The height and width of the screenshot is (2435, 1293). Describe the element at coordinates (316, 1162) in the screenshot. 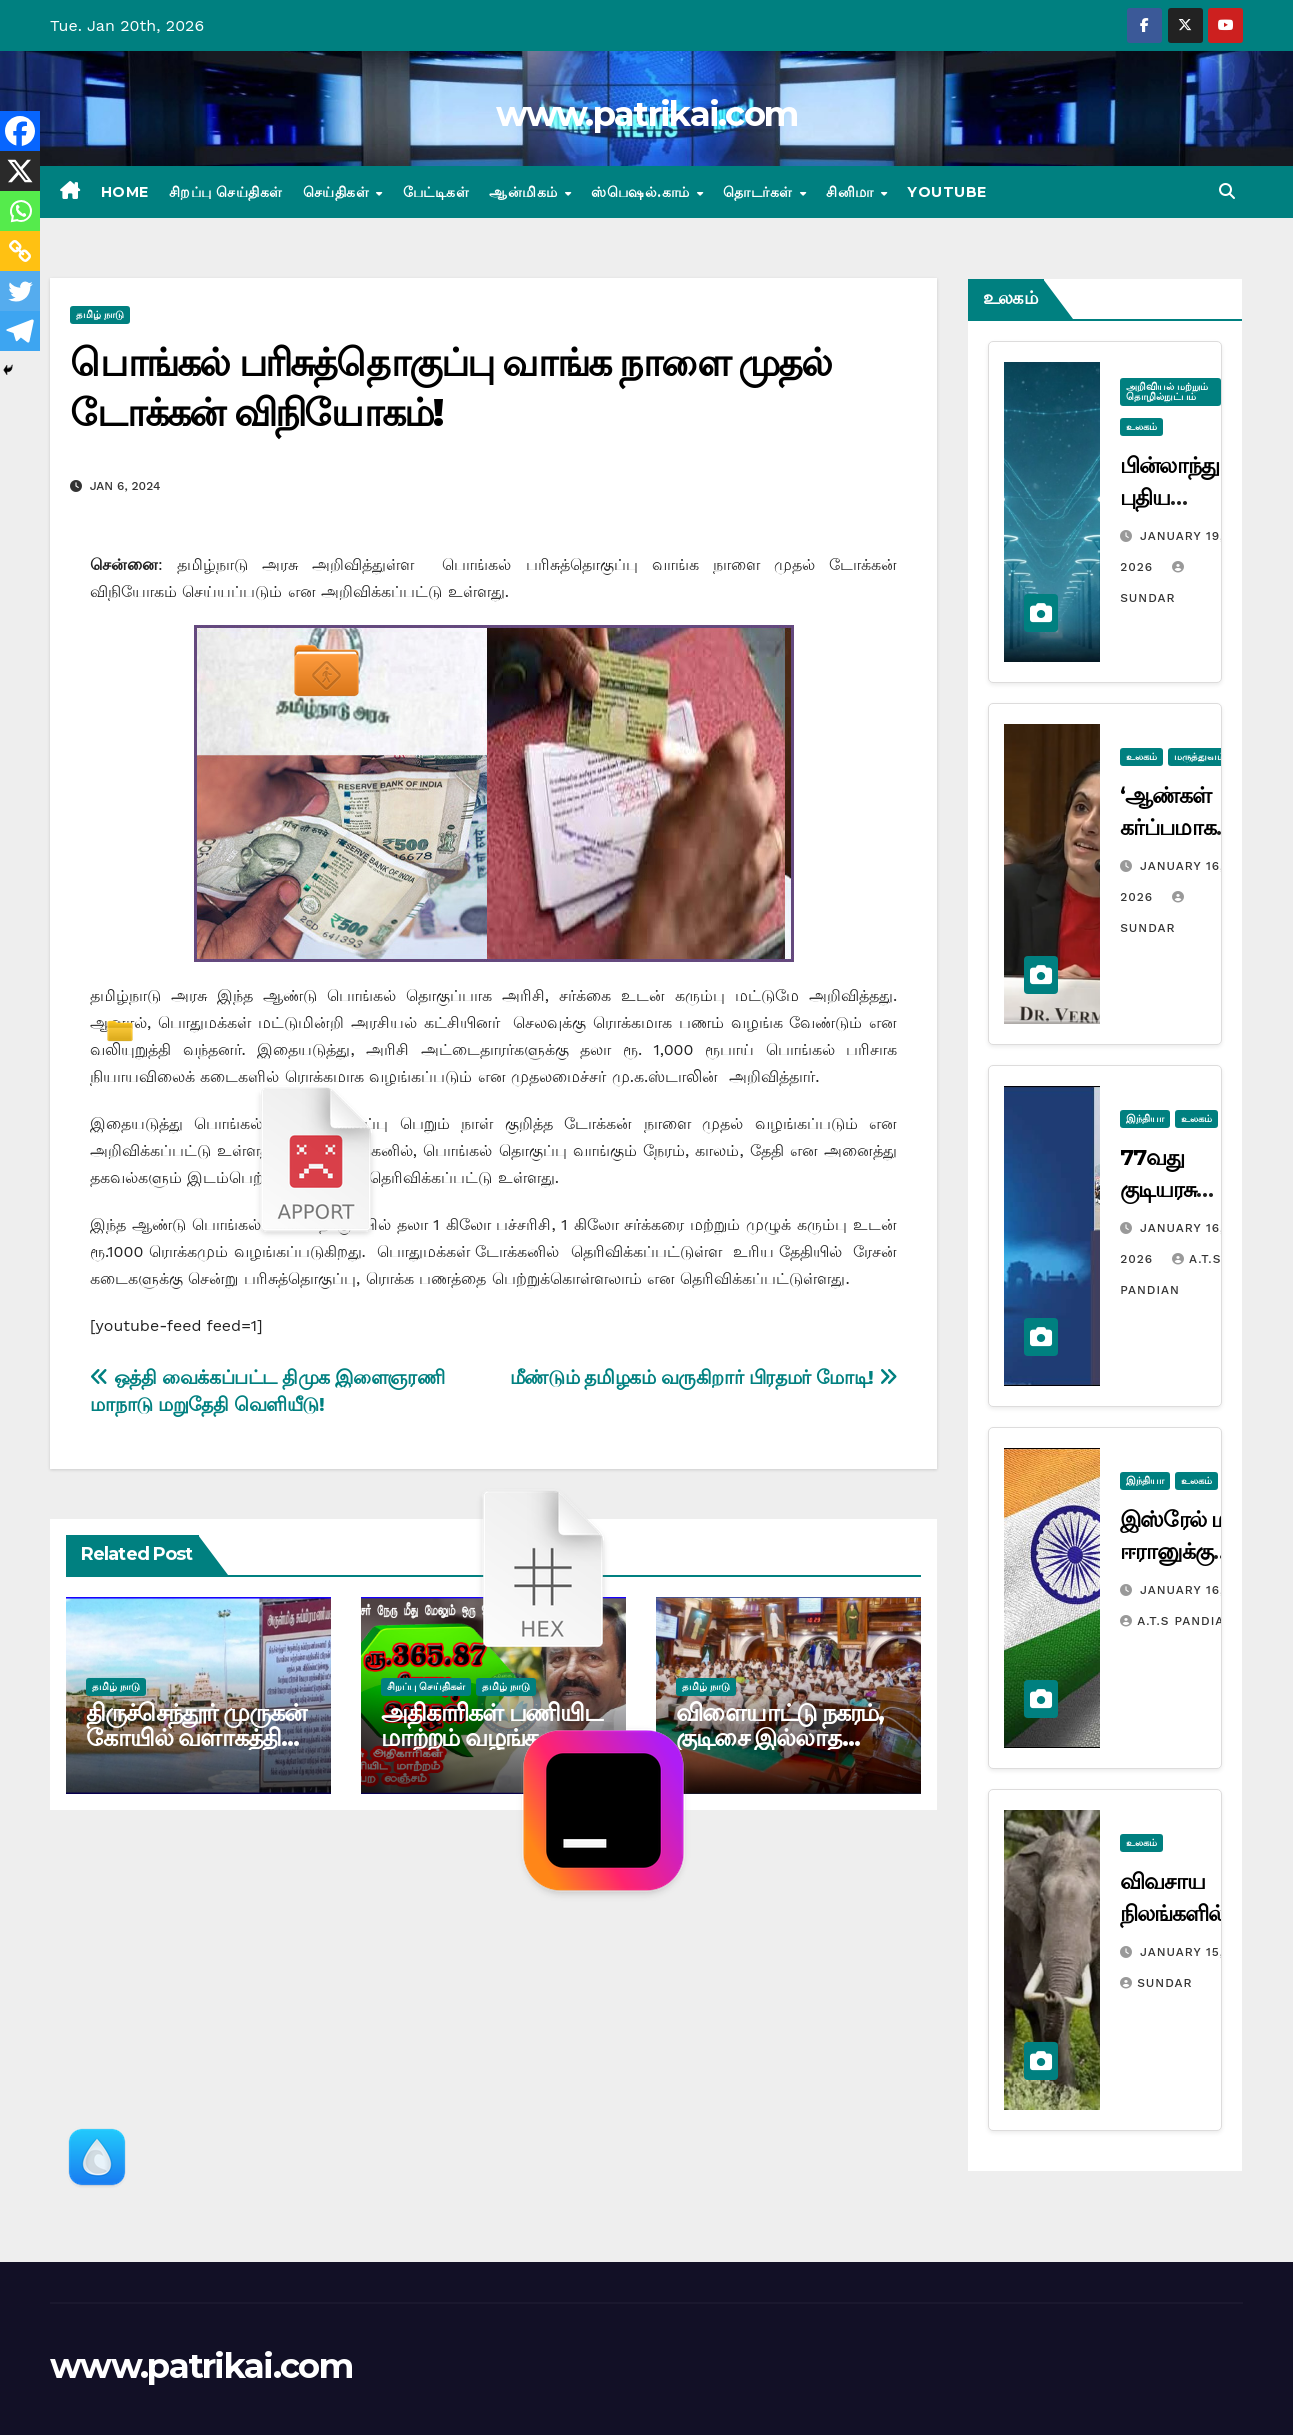

I see `apport crash report file` at that location.